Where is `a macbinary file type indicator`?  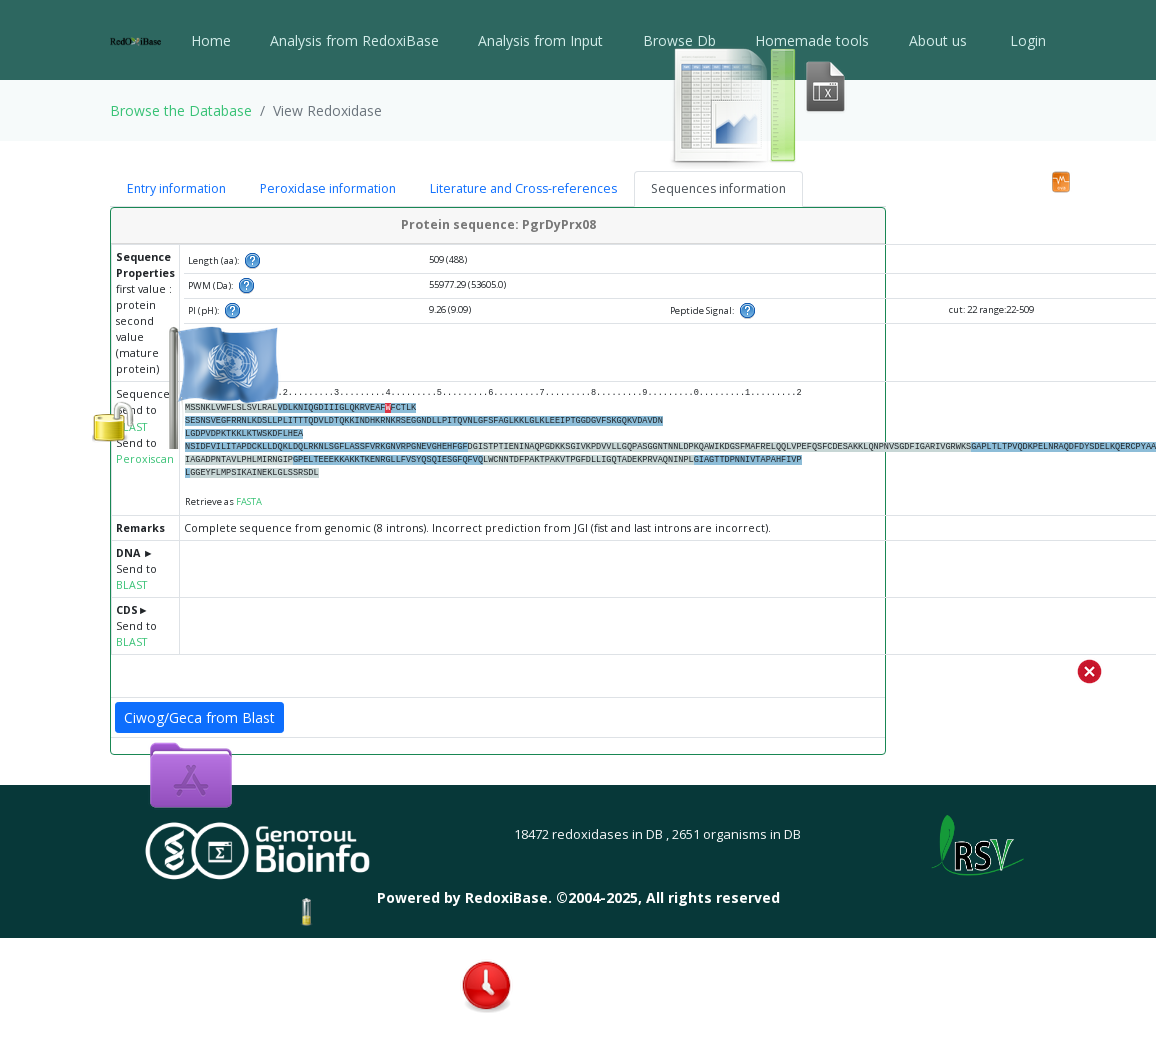
a macbinary file type indicator is located at coordinates (825, 87).